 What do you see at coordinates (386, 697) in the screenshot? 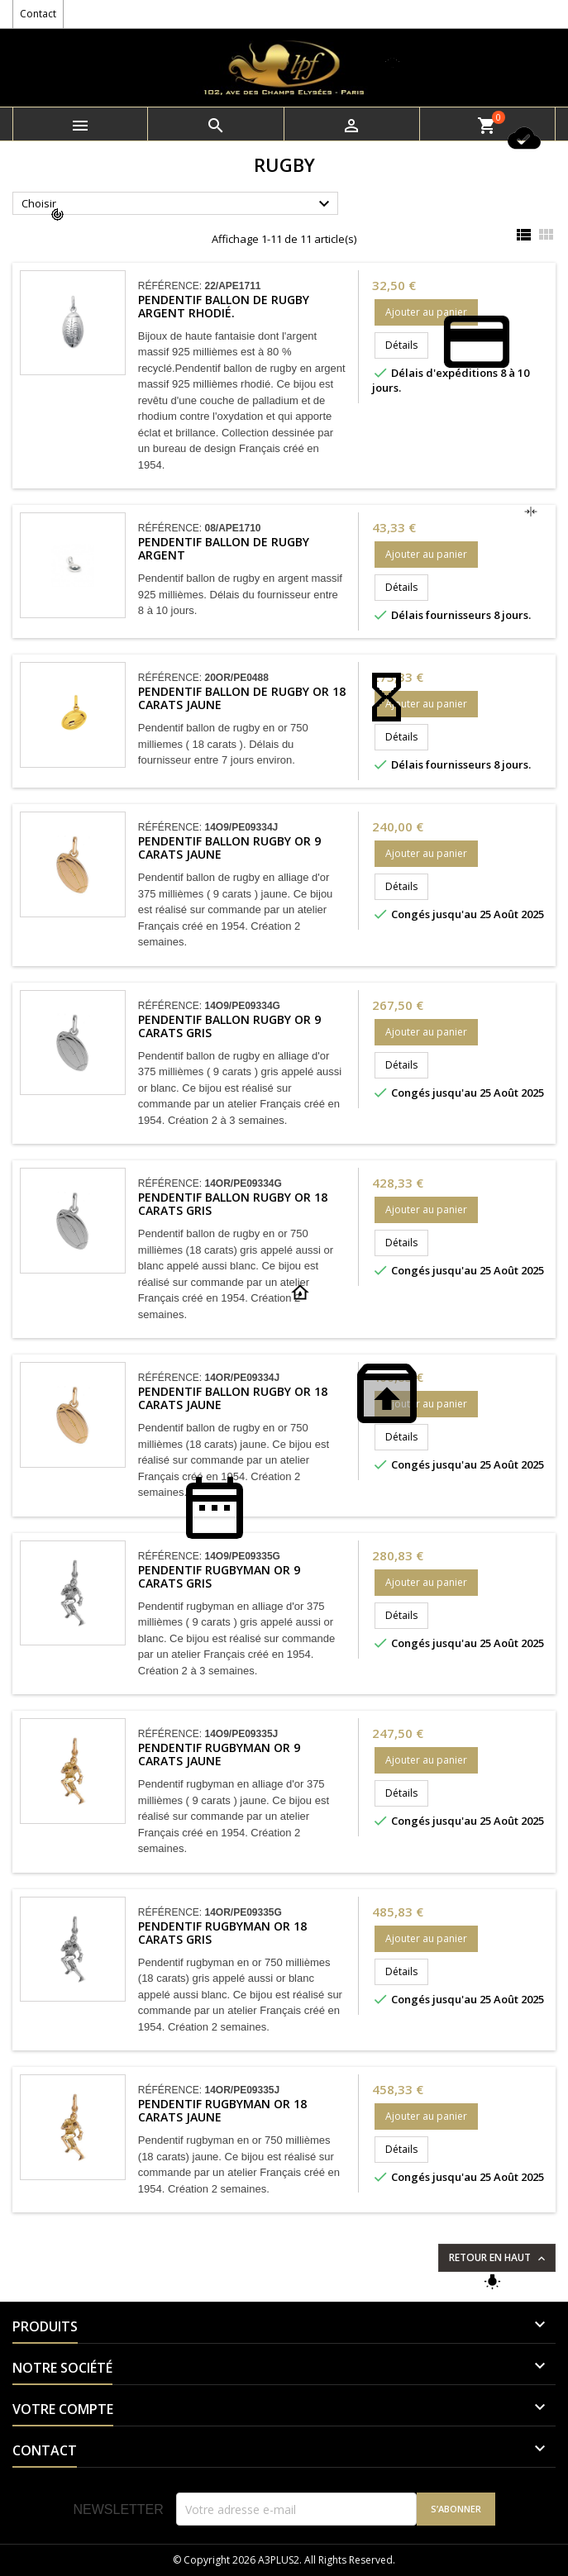
I see `indicates a process is loading or in progress` at bounding box center [386, 697].